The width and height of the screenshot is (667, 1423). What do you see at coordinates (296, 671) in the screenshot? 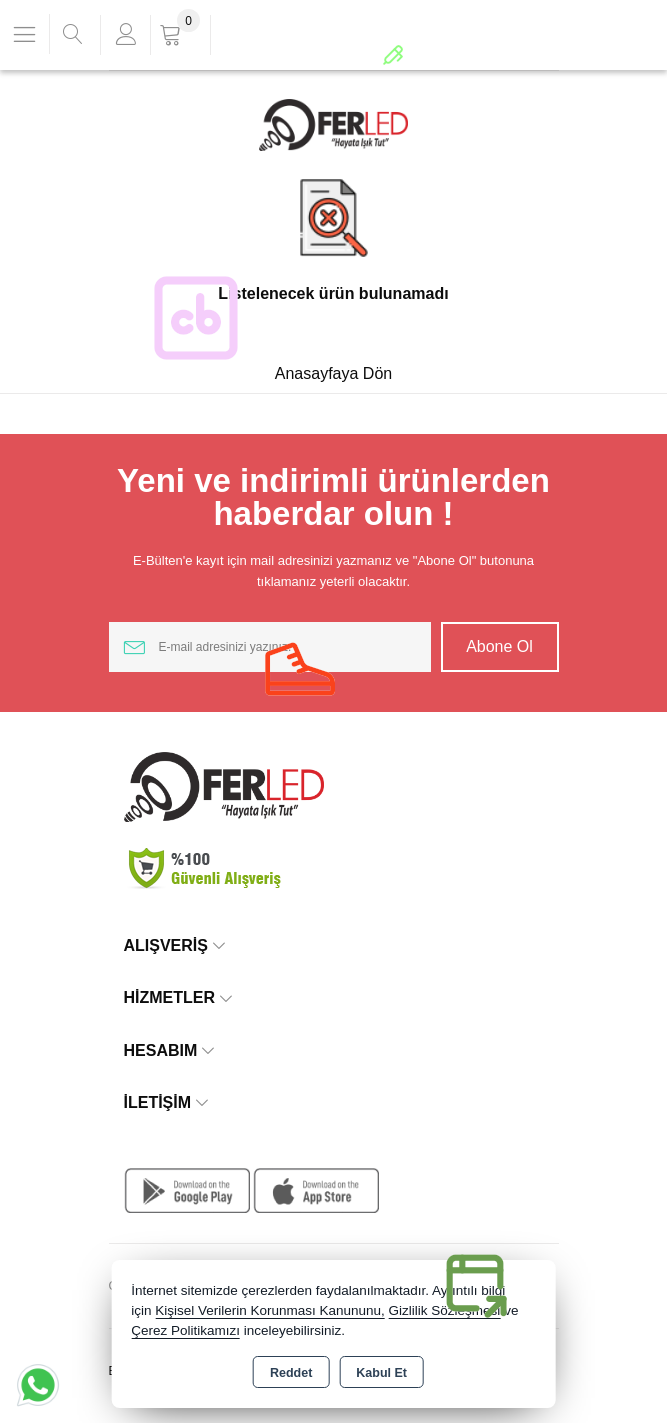
I see `access footwear or shoe category` at bounding box center [296, 671].